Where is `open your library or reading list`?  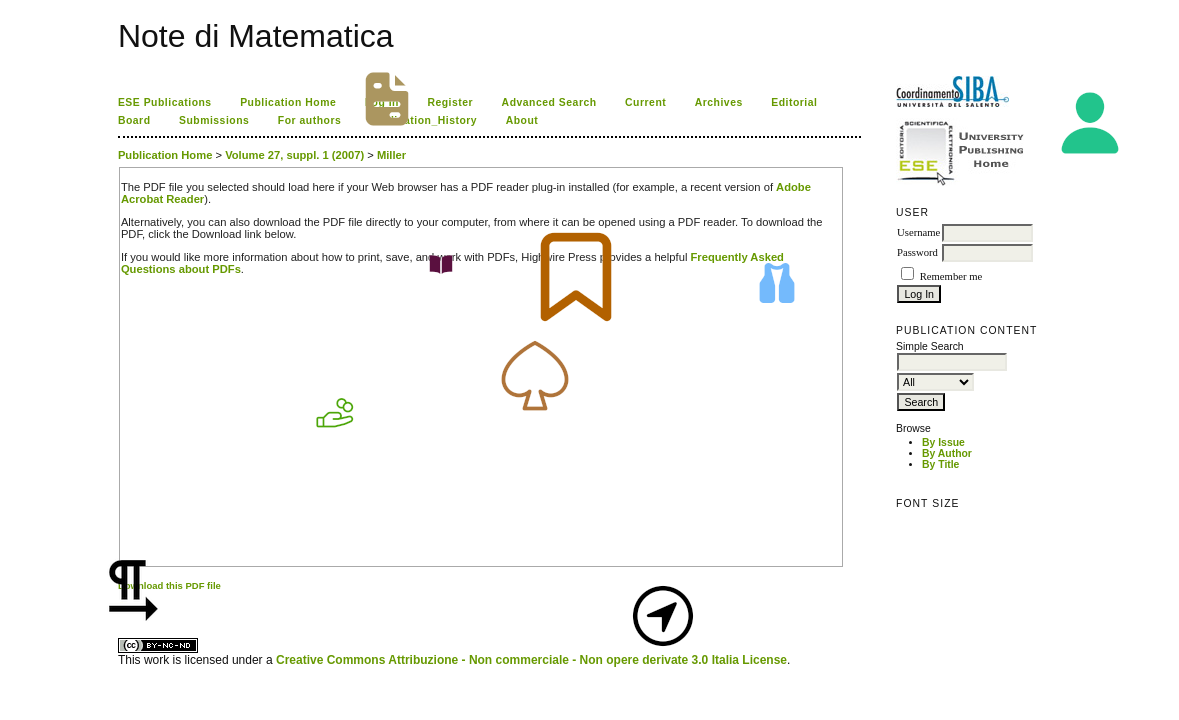 open your library or reading list is located at coordinates (441, 265).